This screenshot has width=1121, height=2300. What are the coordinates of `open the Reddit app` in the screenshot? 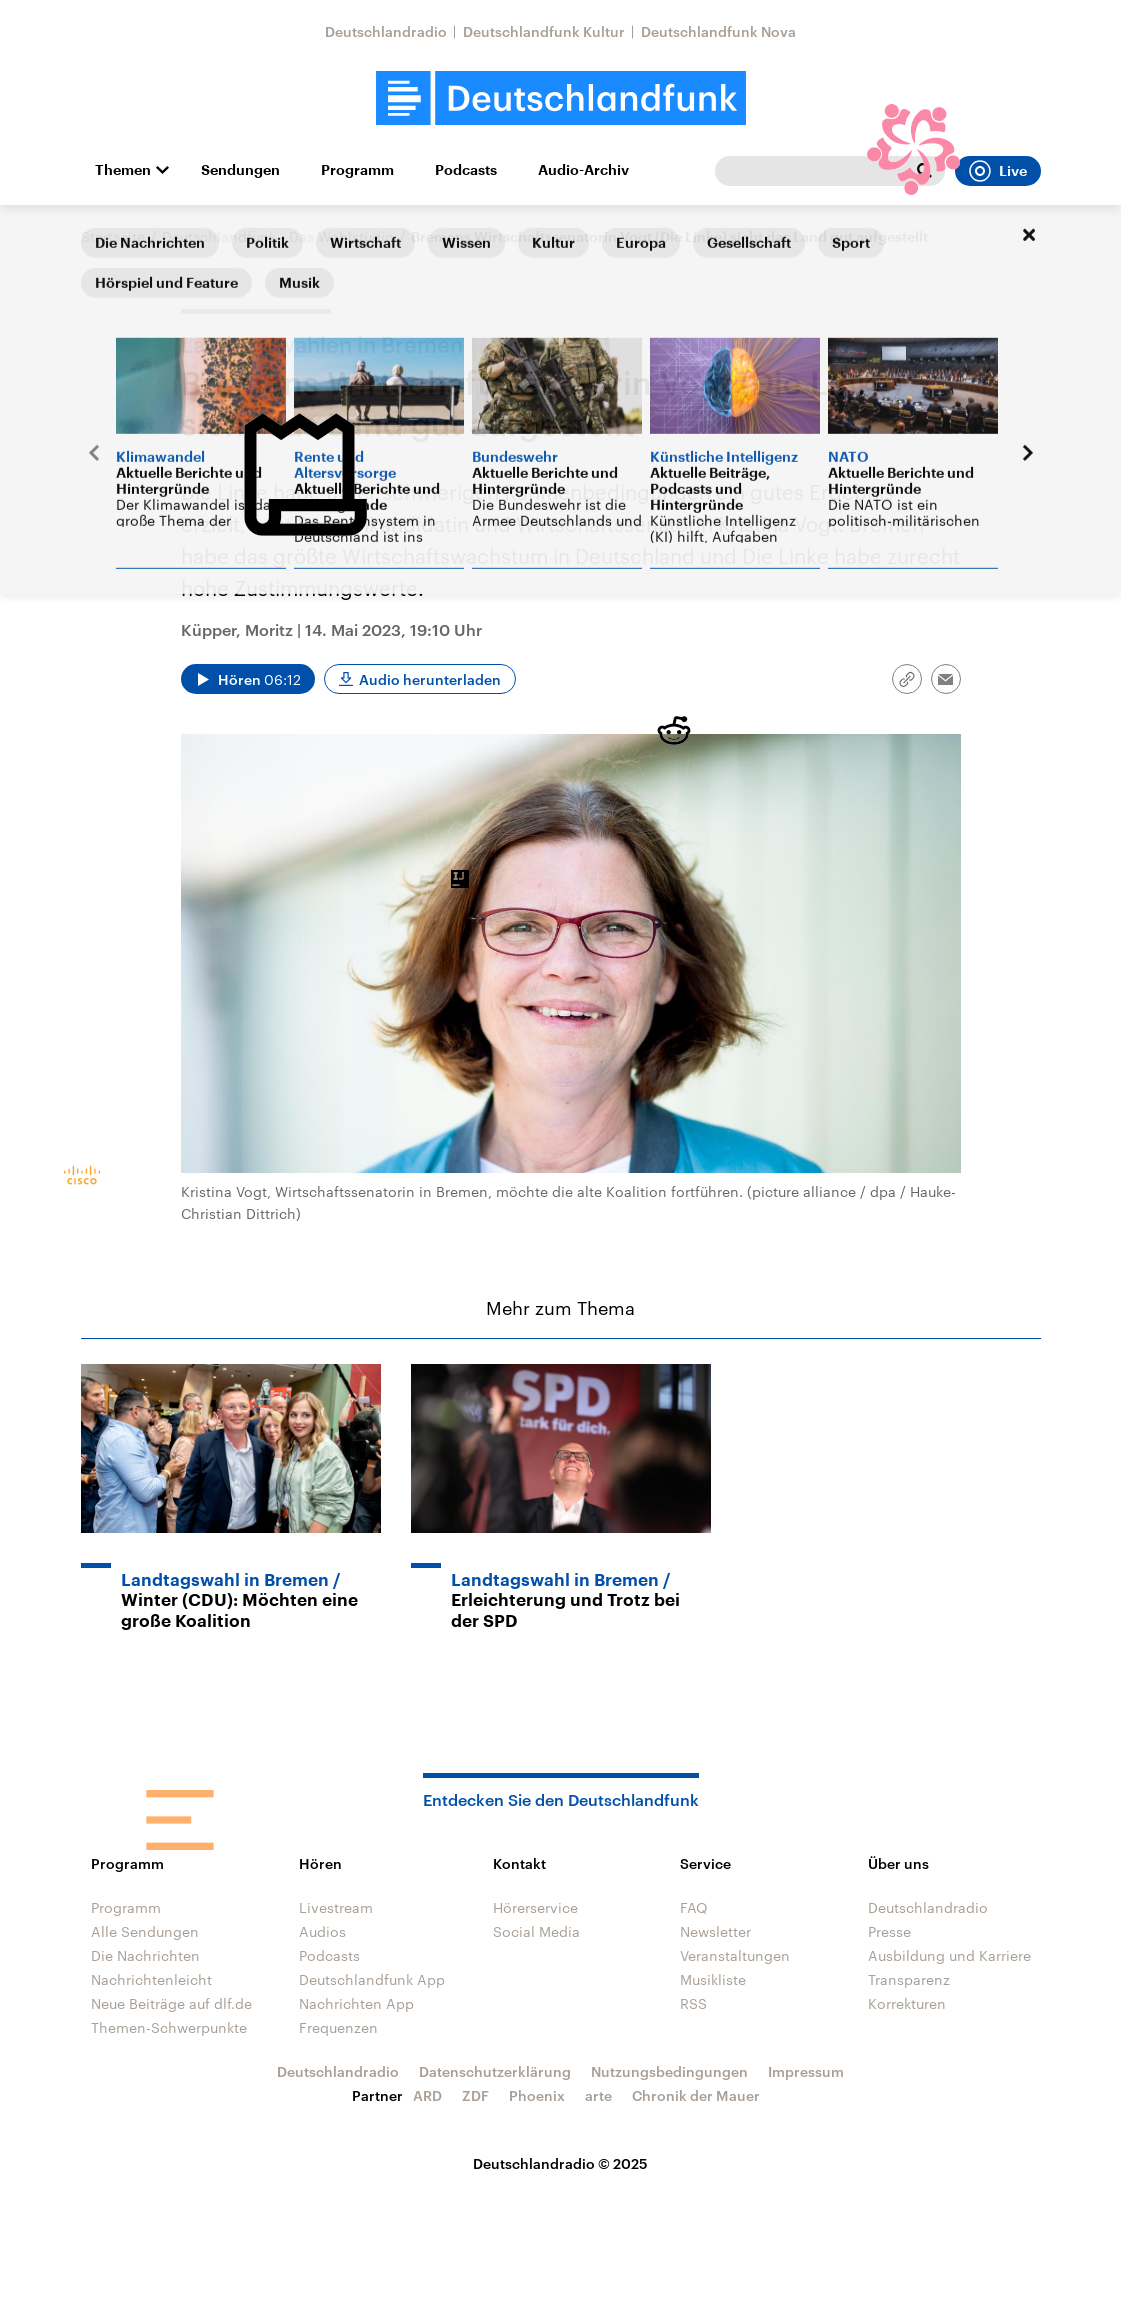 It's located at (674, 730).